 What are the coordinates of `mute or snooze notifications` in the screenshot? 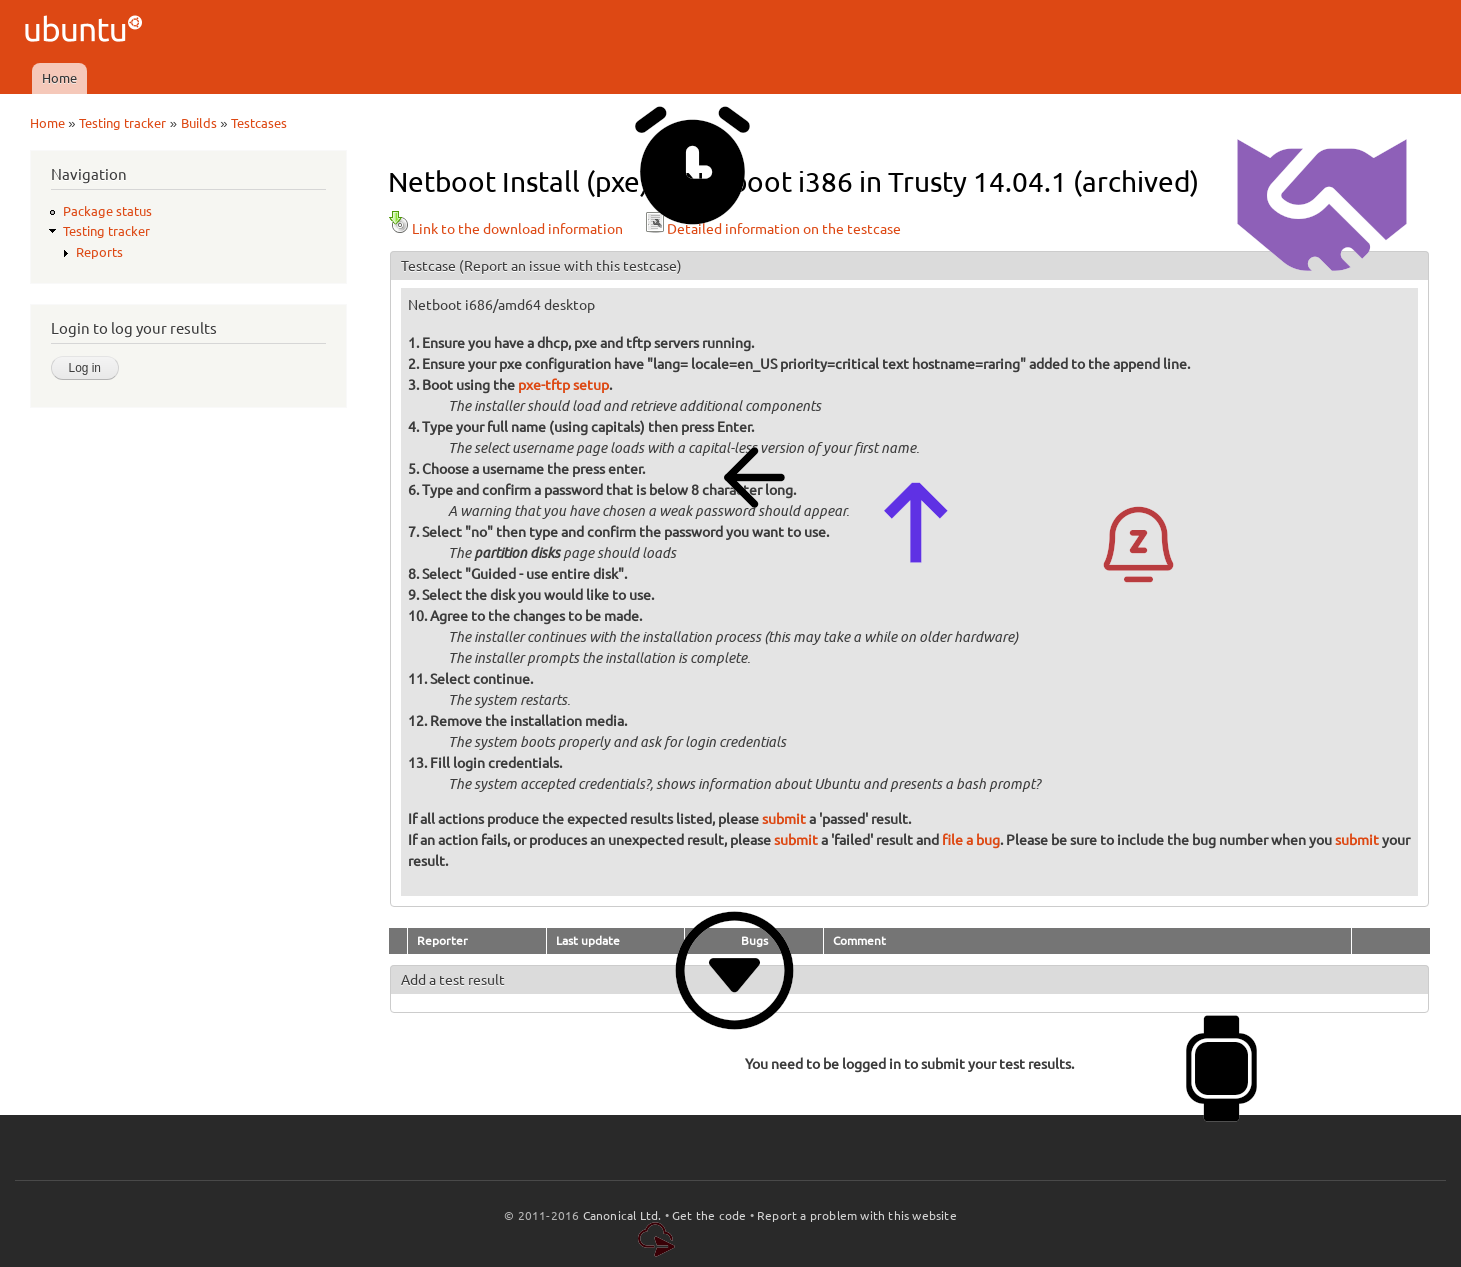 It's located at (1138, 544).